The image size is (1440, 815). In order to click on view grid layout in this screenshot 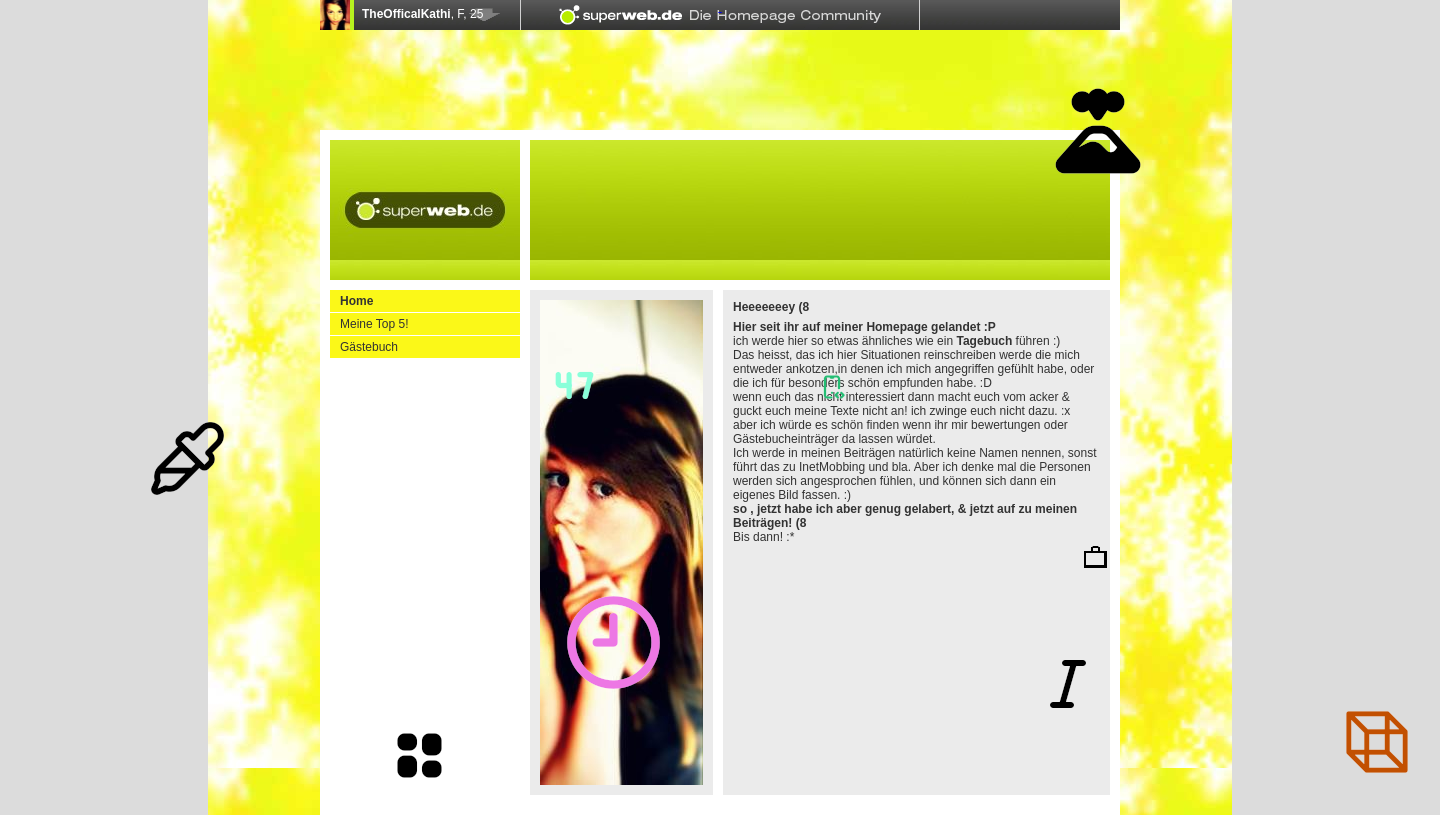, I will do `click(419, 755)`.